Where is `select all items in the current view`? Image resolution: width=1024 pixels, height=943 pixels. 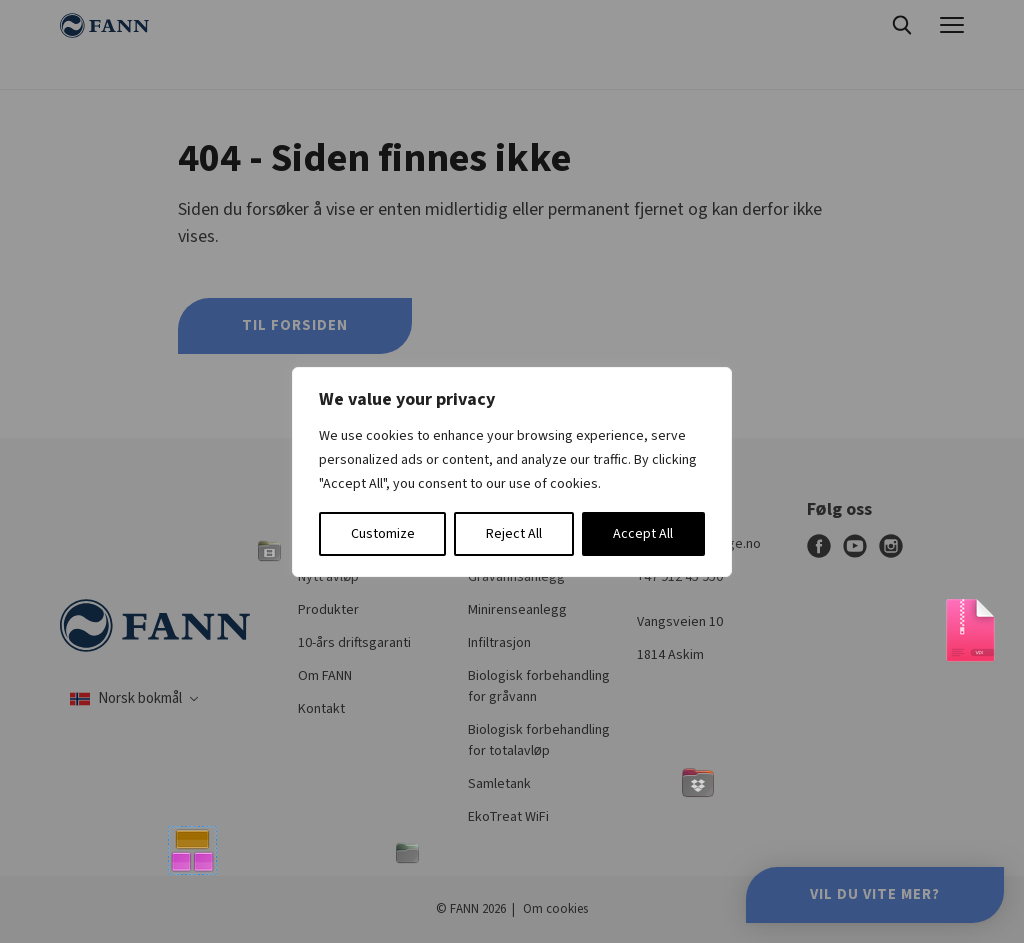 select all items in the current view is located at coordinates (192, 850).